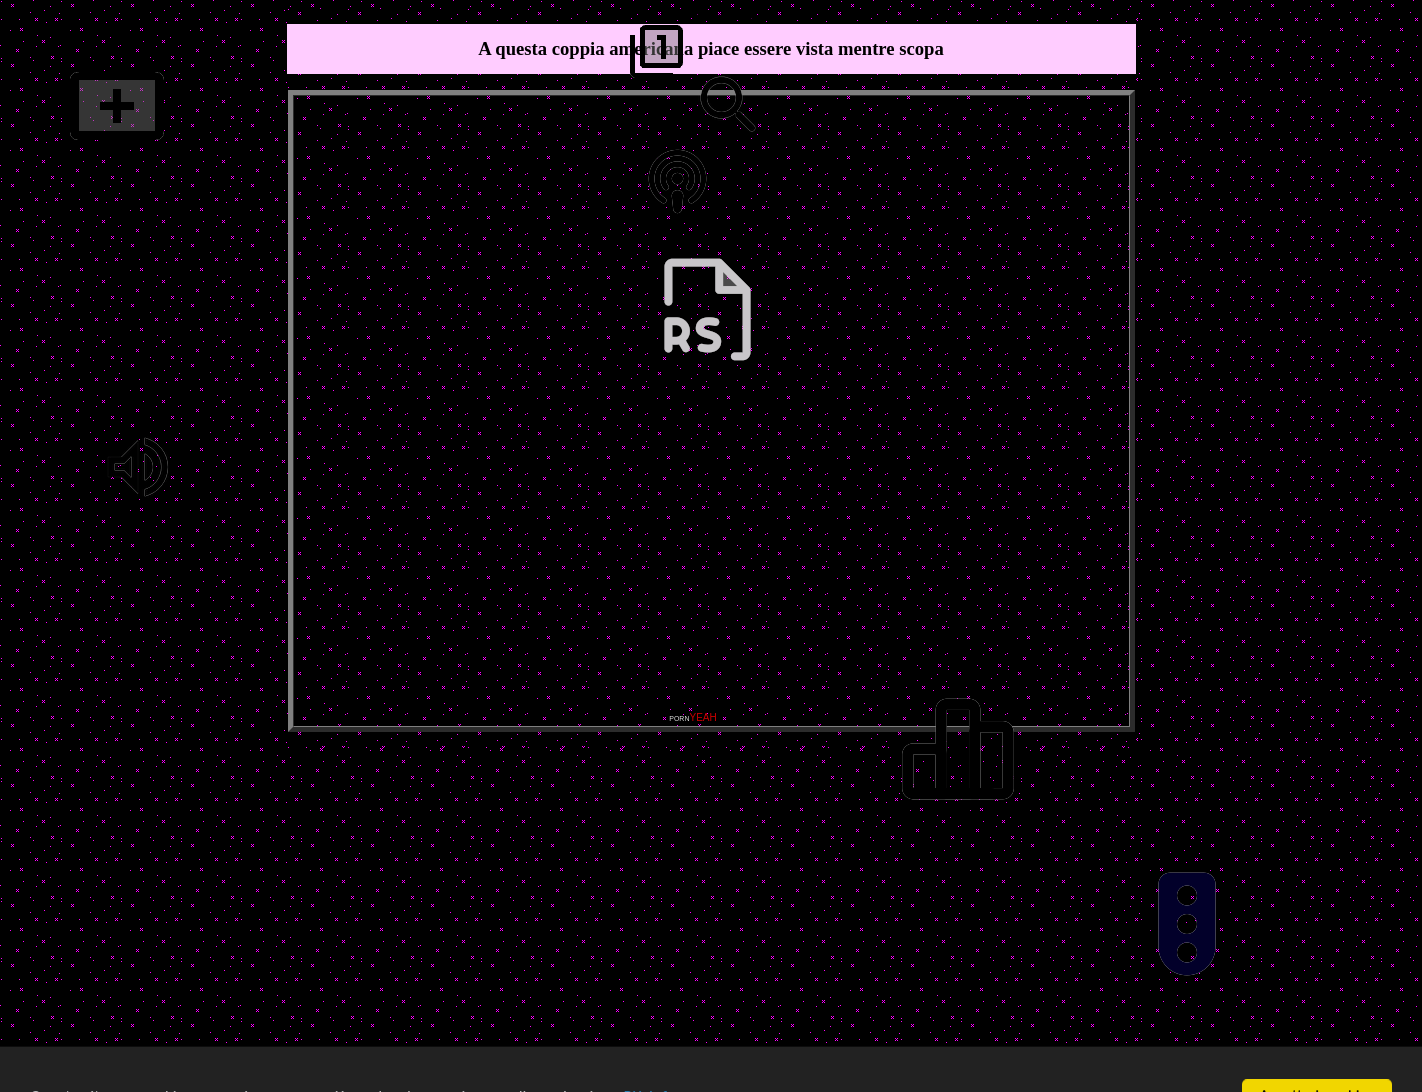 The image size is (1422, 1092). I want to click on traffic or navigation status indicator, so click(1187, 924).